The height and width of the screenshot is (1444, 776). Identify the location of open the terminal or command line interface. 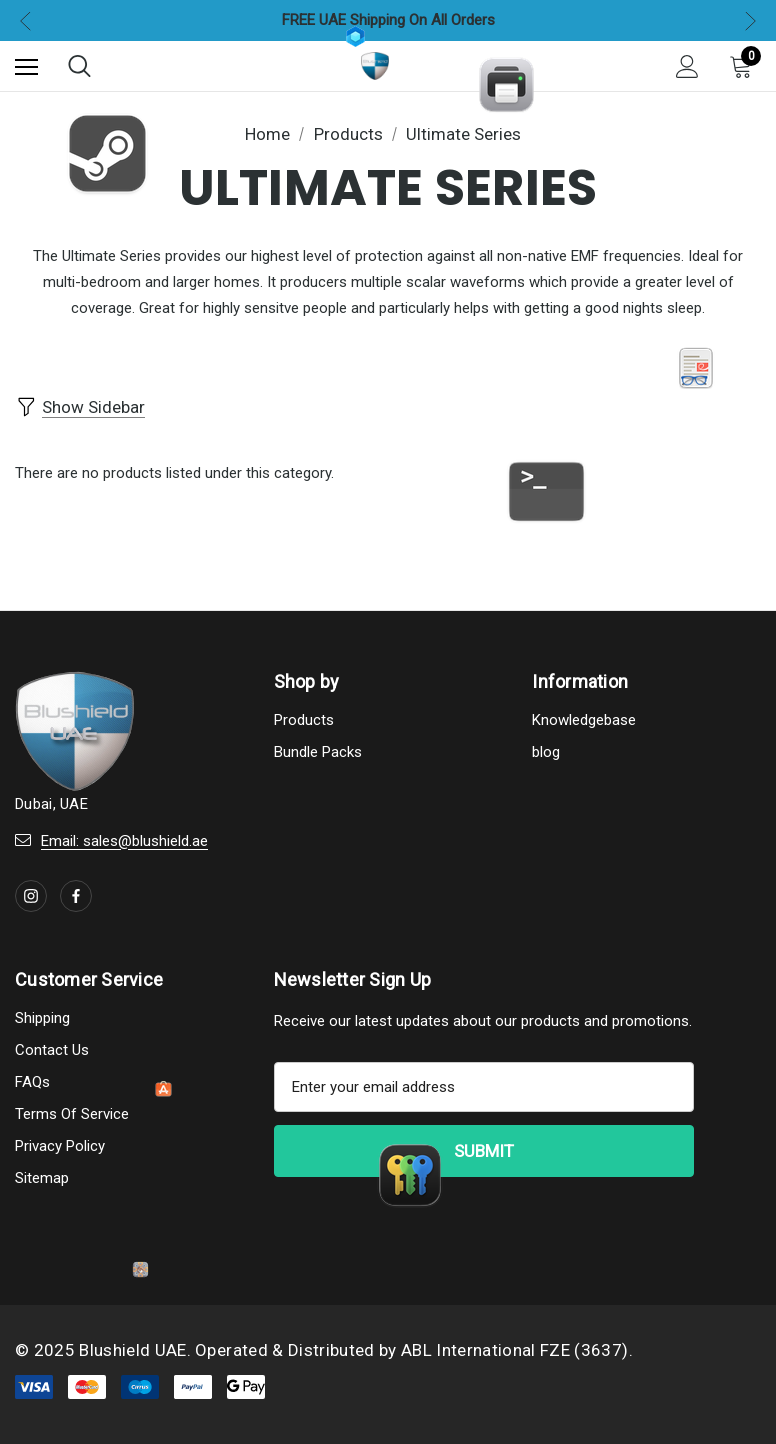
(546, 491).